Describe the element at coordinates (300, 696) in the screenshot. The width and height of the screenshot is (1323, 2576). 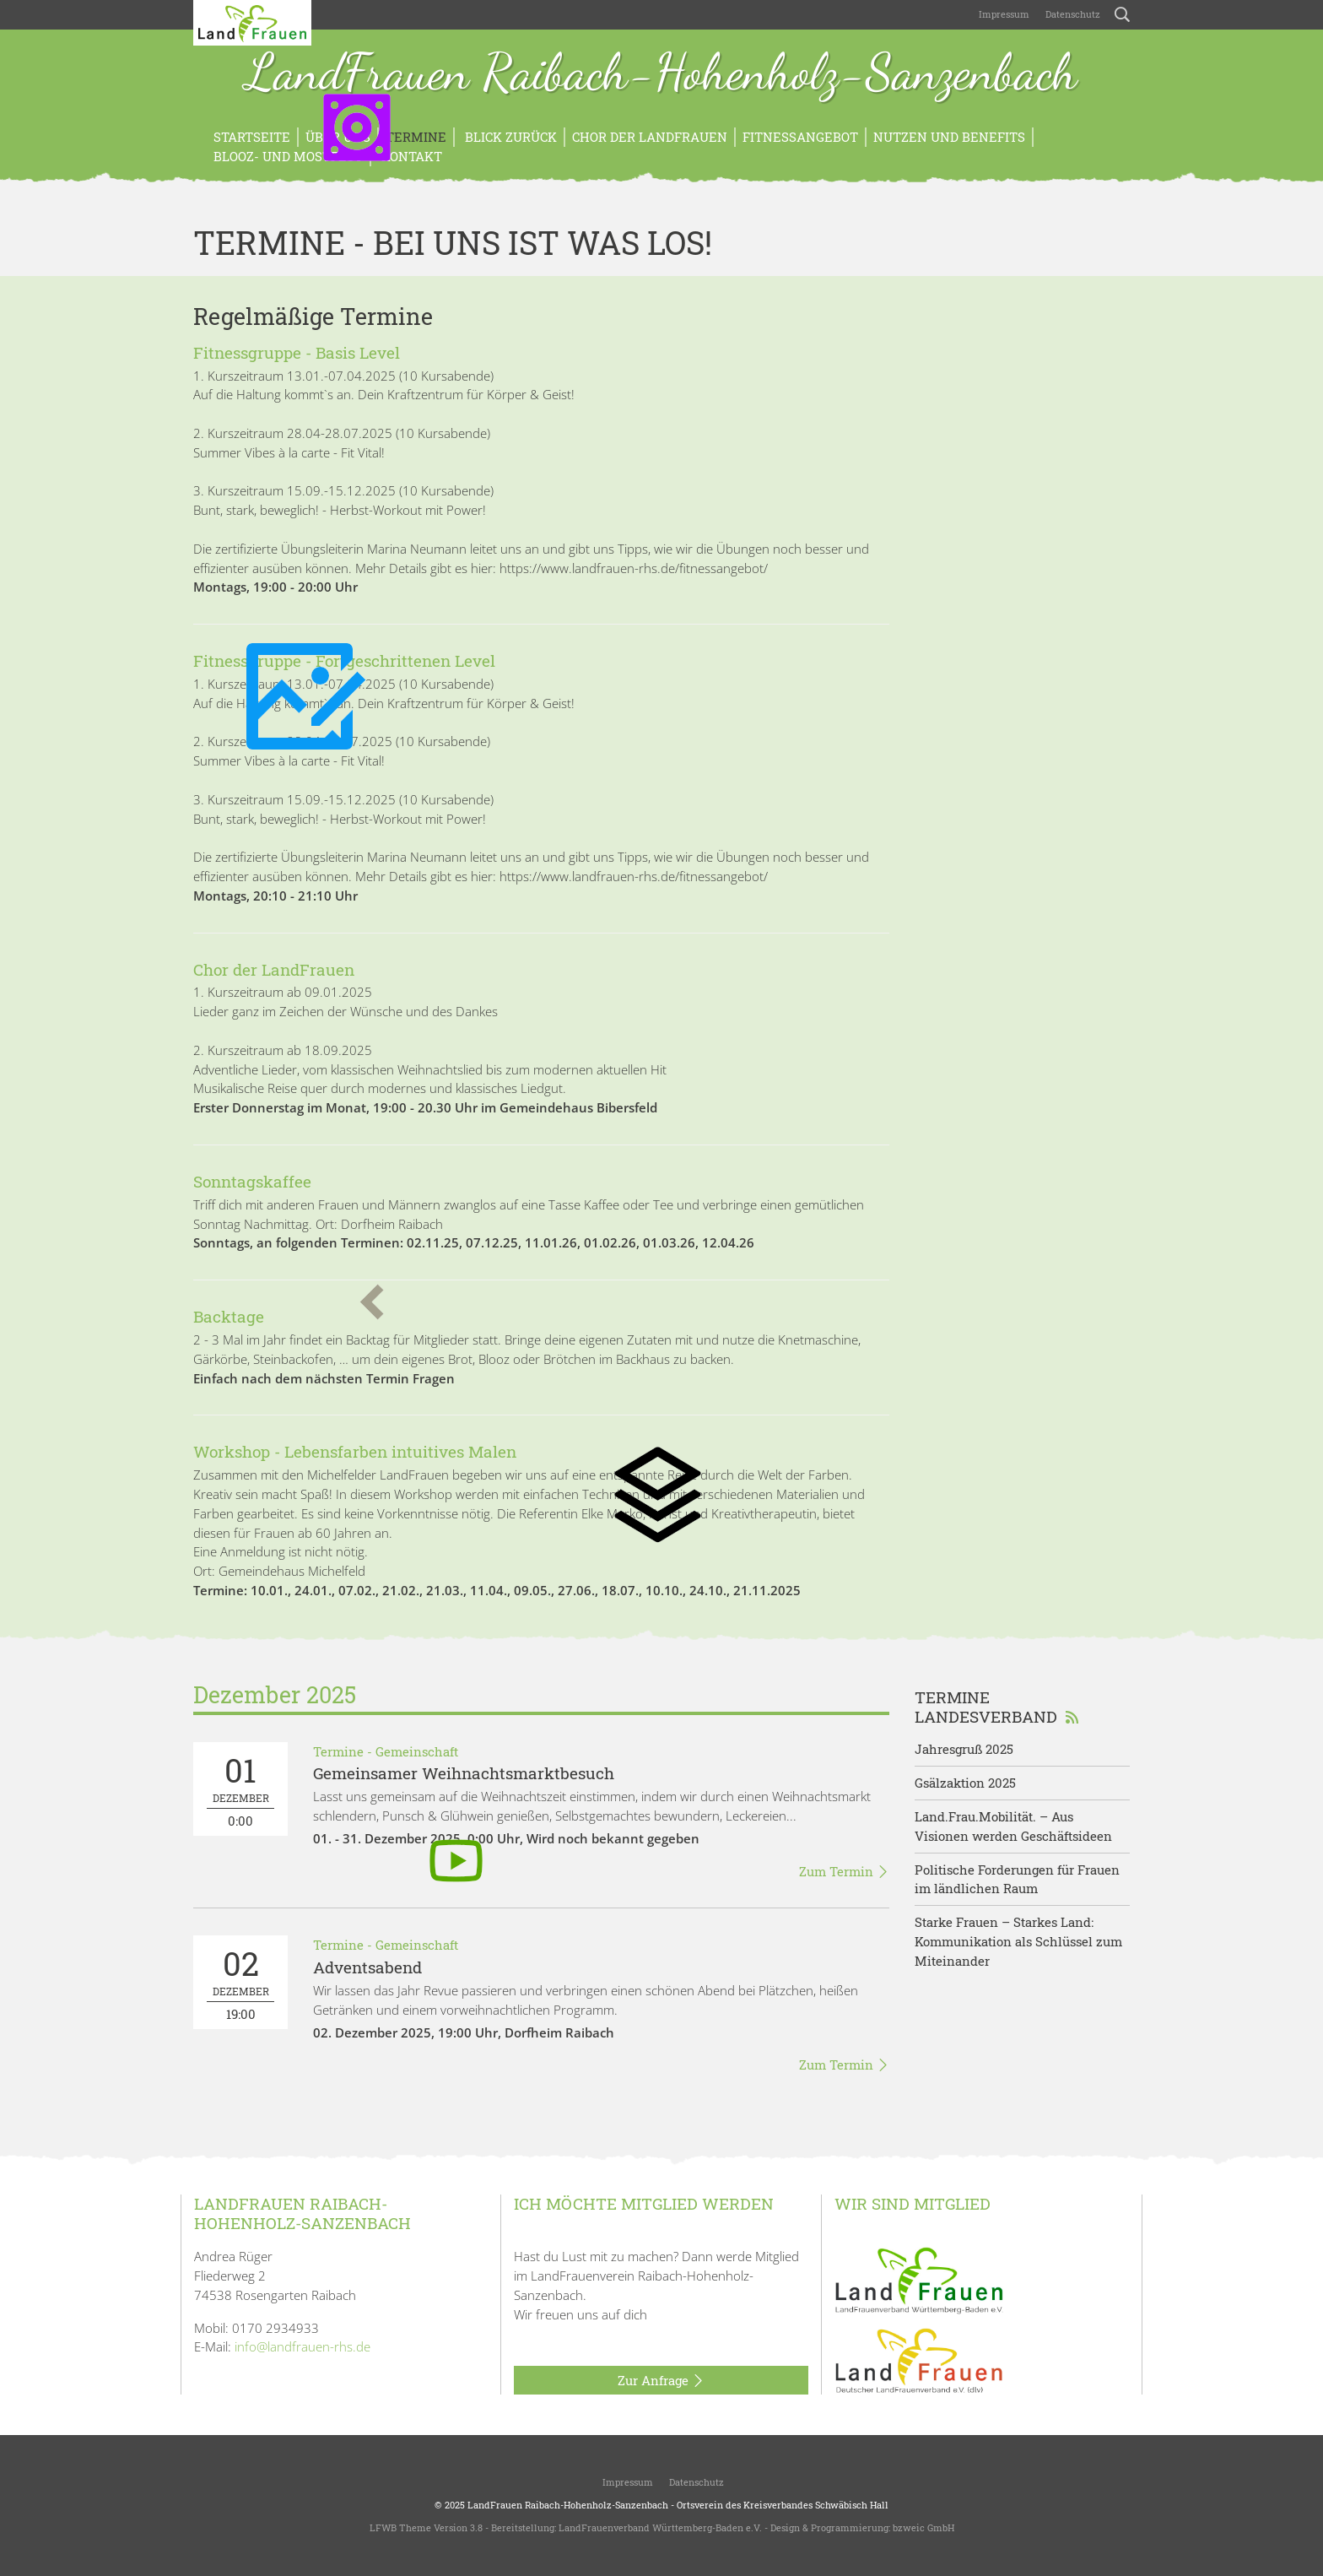
I see `edit or modify an image` at that location.